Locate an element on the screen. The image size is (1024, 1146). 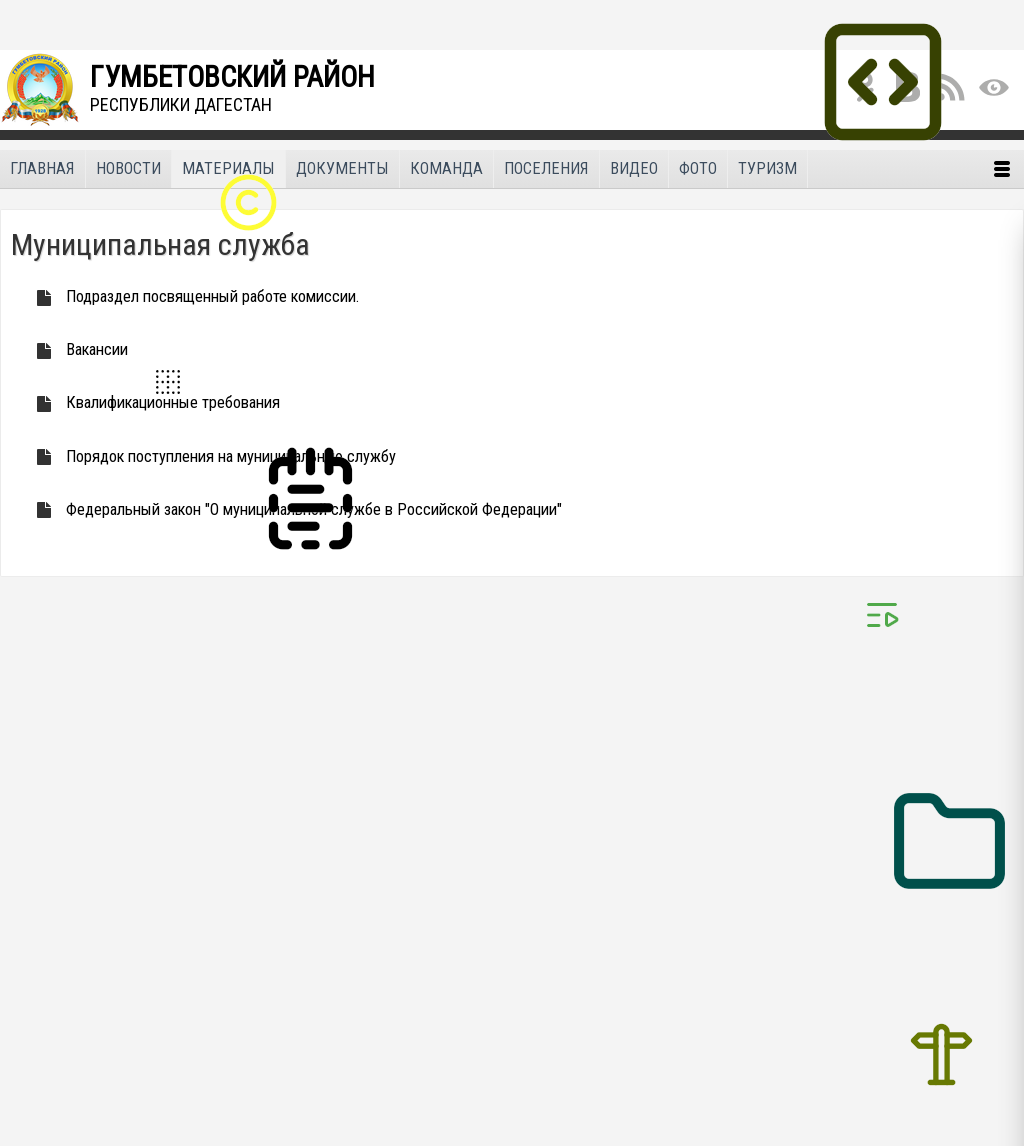
access navigation or directions is located at coordinates (941, 1054).